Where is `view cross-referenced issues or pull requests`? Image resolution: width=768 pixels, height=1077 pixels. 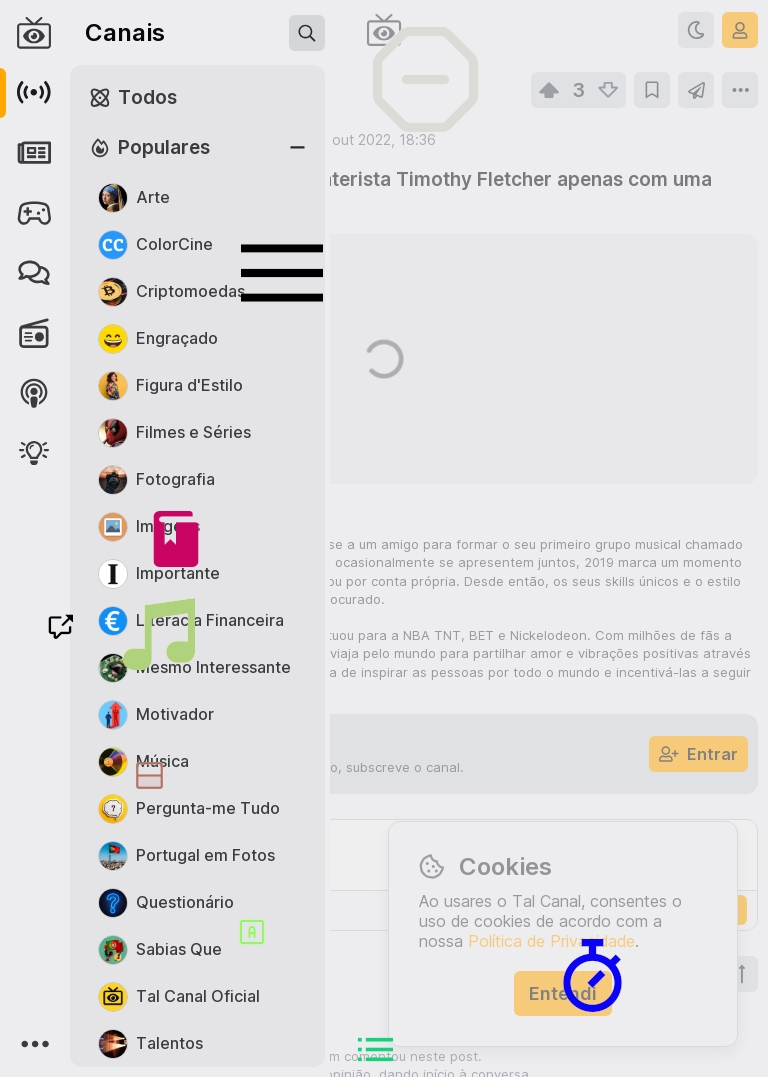 view cross-referenced issues or pull requests is located at coordinates (60, 626).